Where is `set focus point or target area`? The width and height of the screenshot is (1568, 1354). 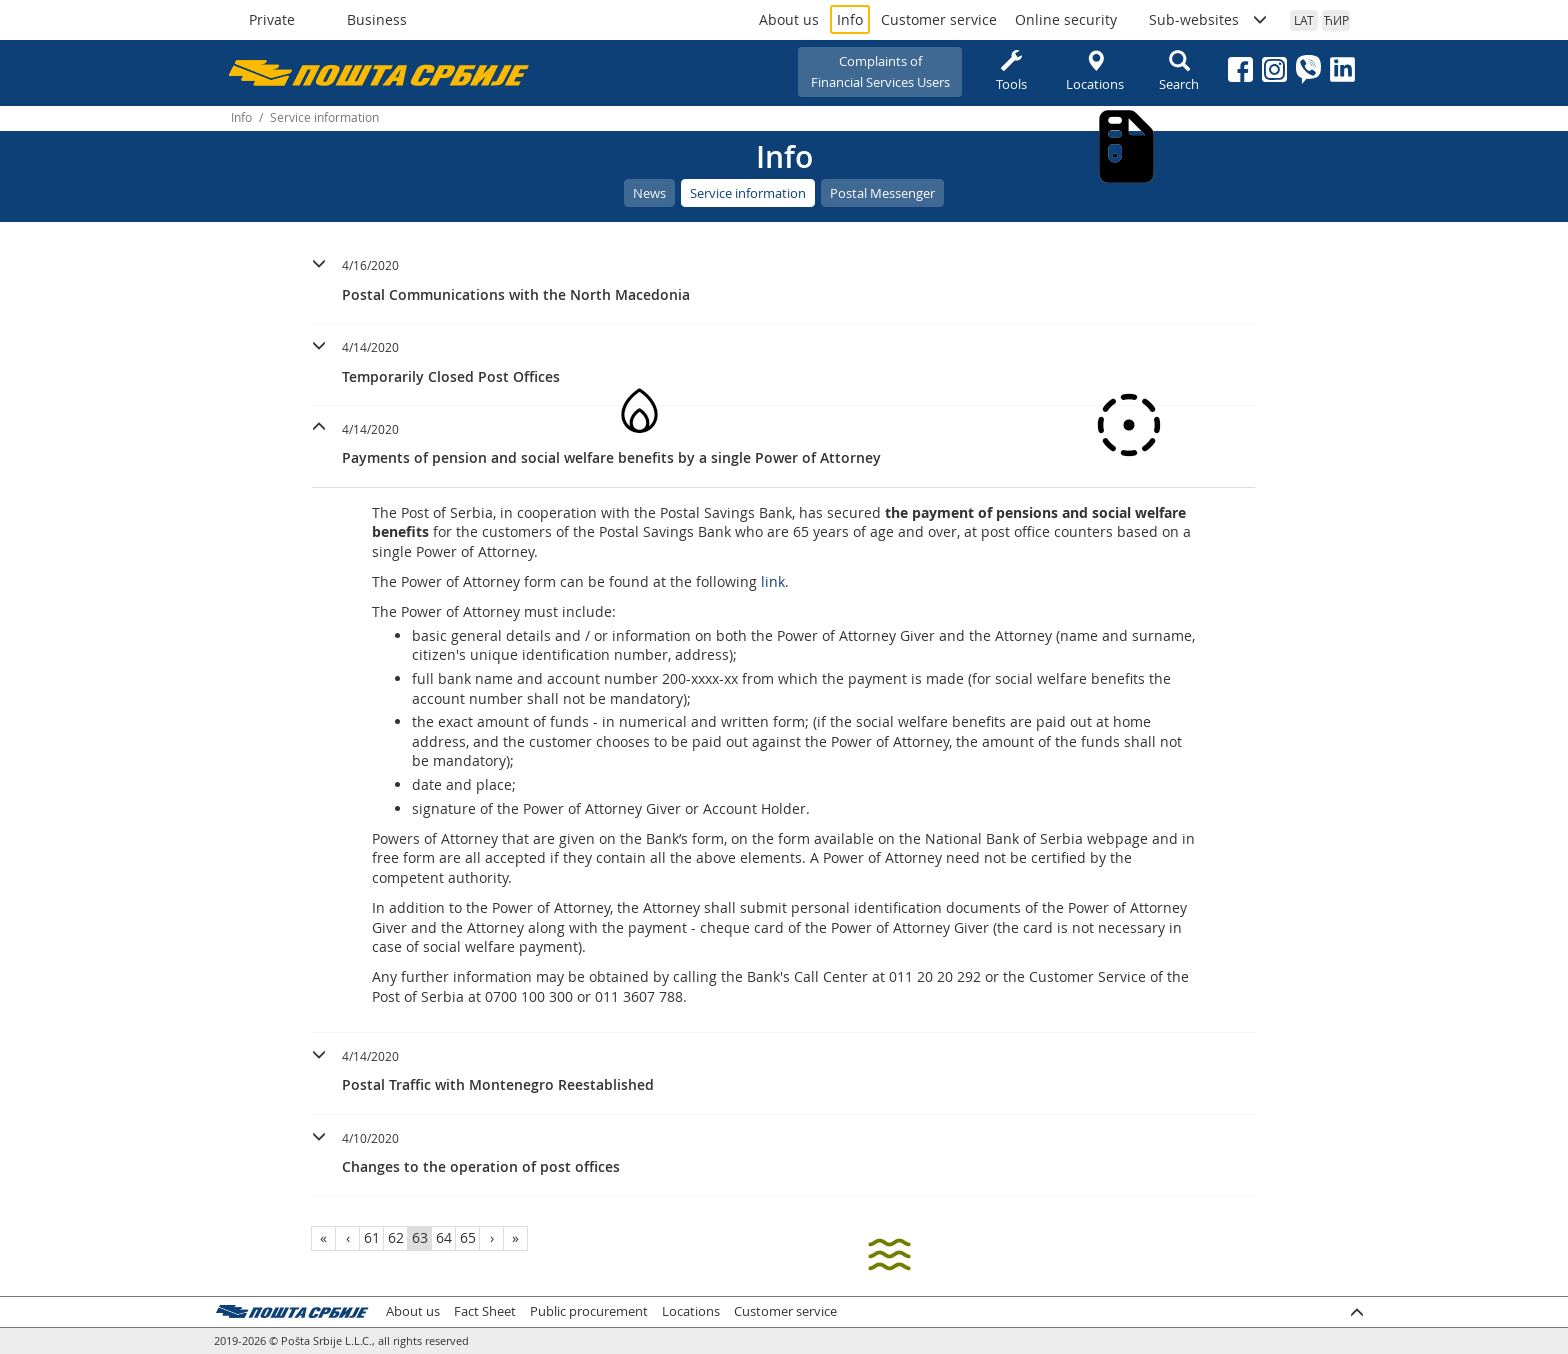
set focus point or target area is located at coordinates (1129, 425).